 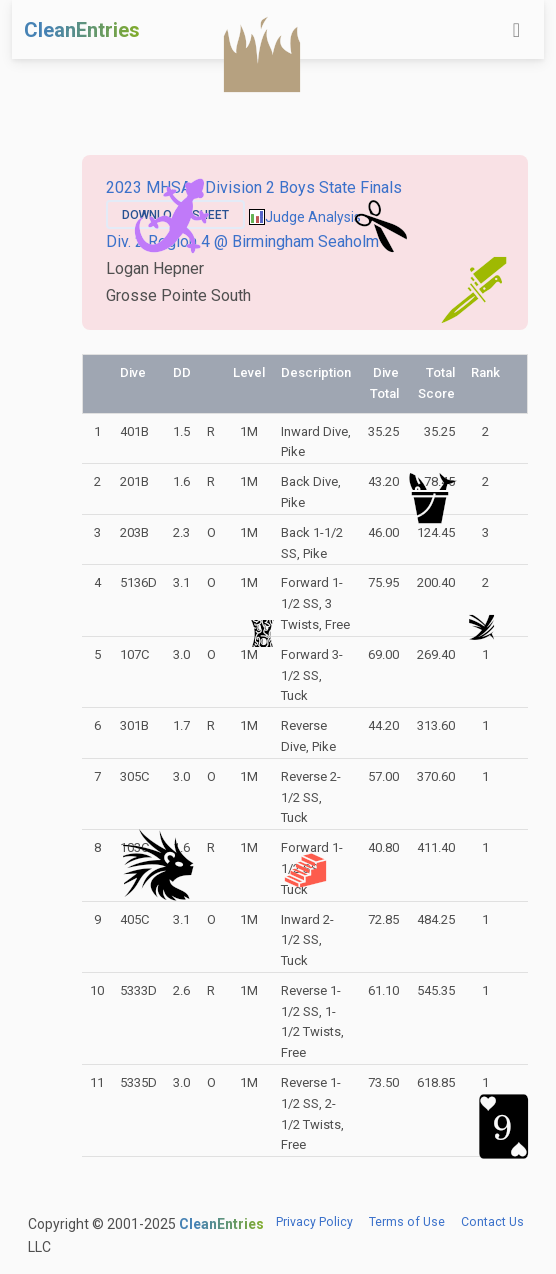 I want to click on nine of hearts playing card, so click(x=503, y=1126).